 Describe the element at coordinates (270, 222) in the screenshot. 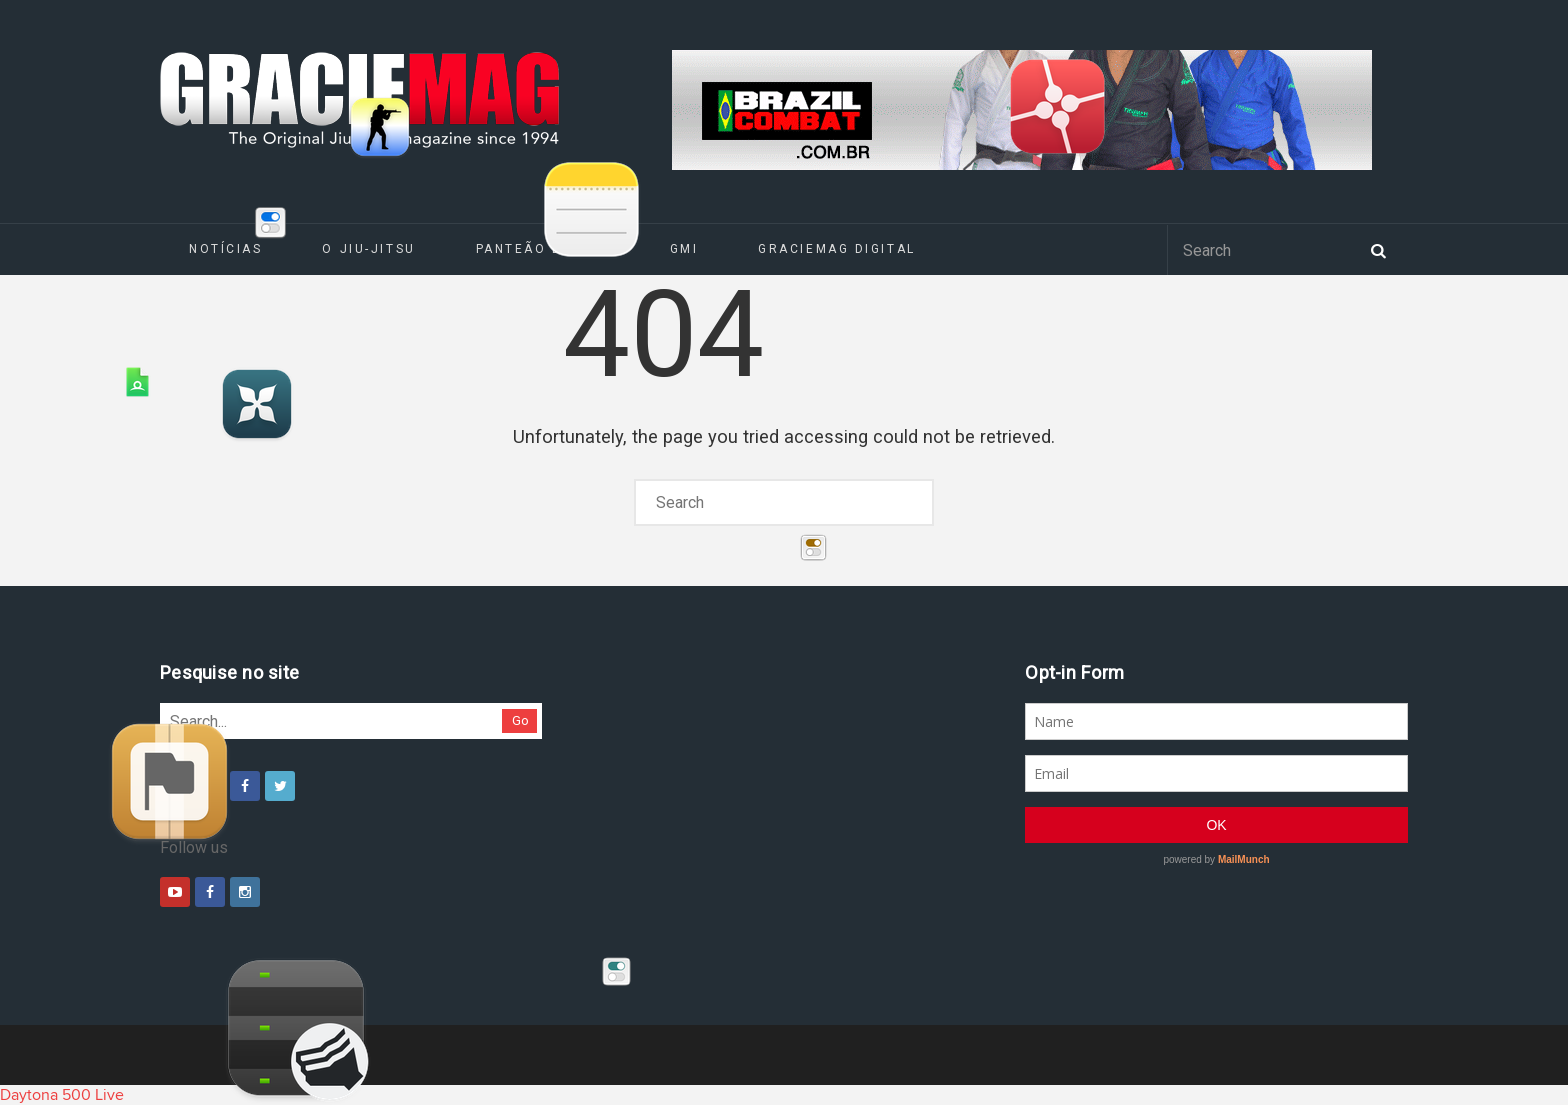

I see `open system settings or preferences` at that location.